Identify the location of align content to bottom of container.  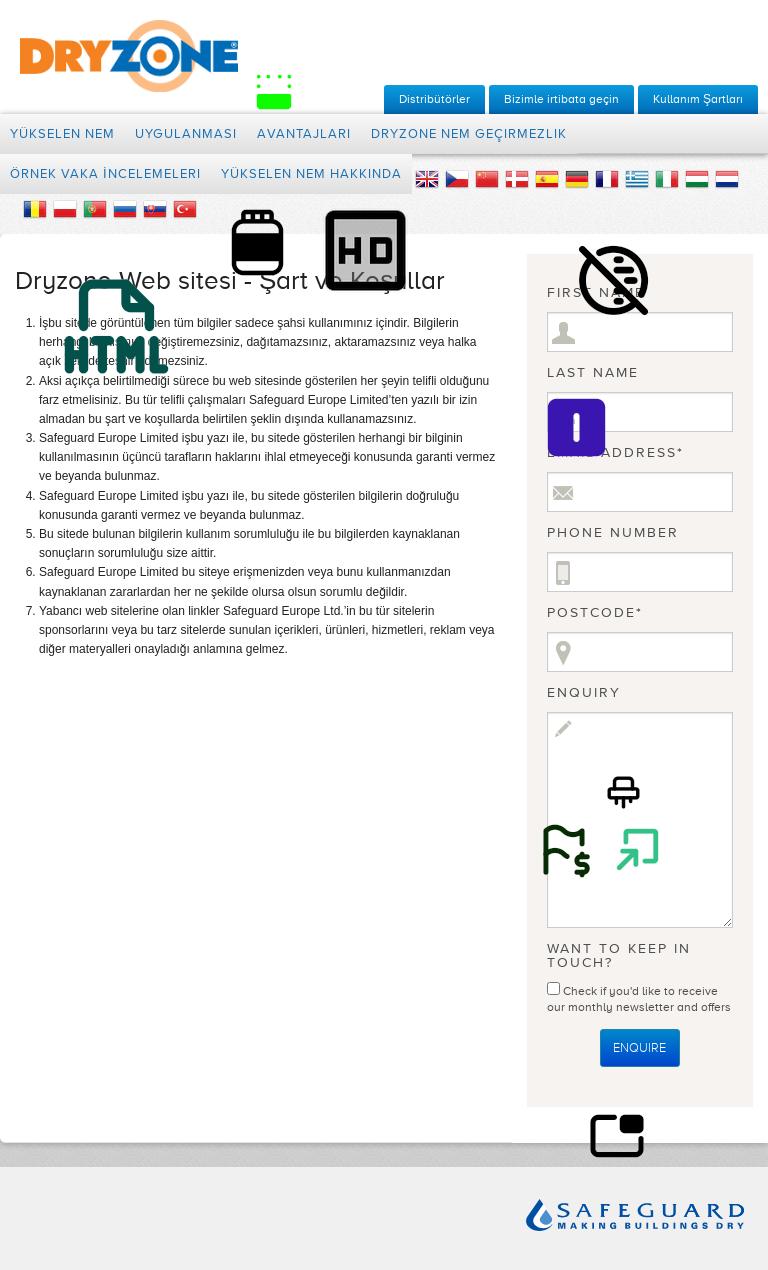
(274, 92).